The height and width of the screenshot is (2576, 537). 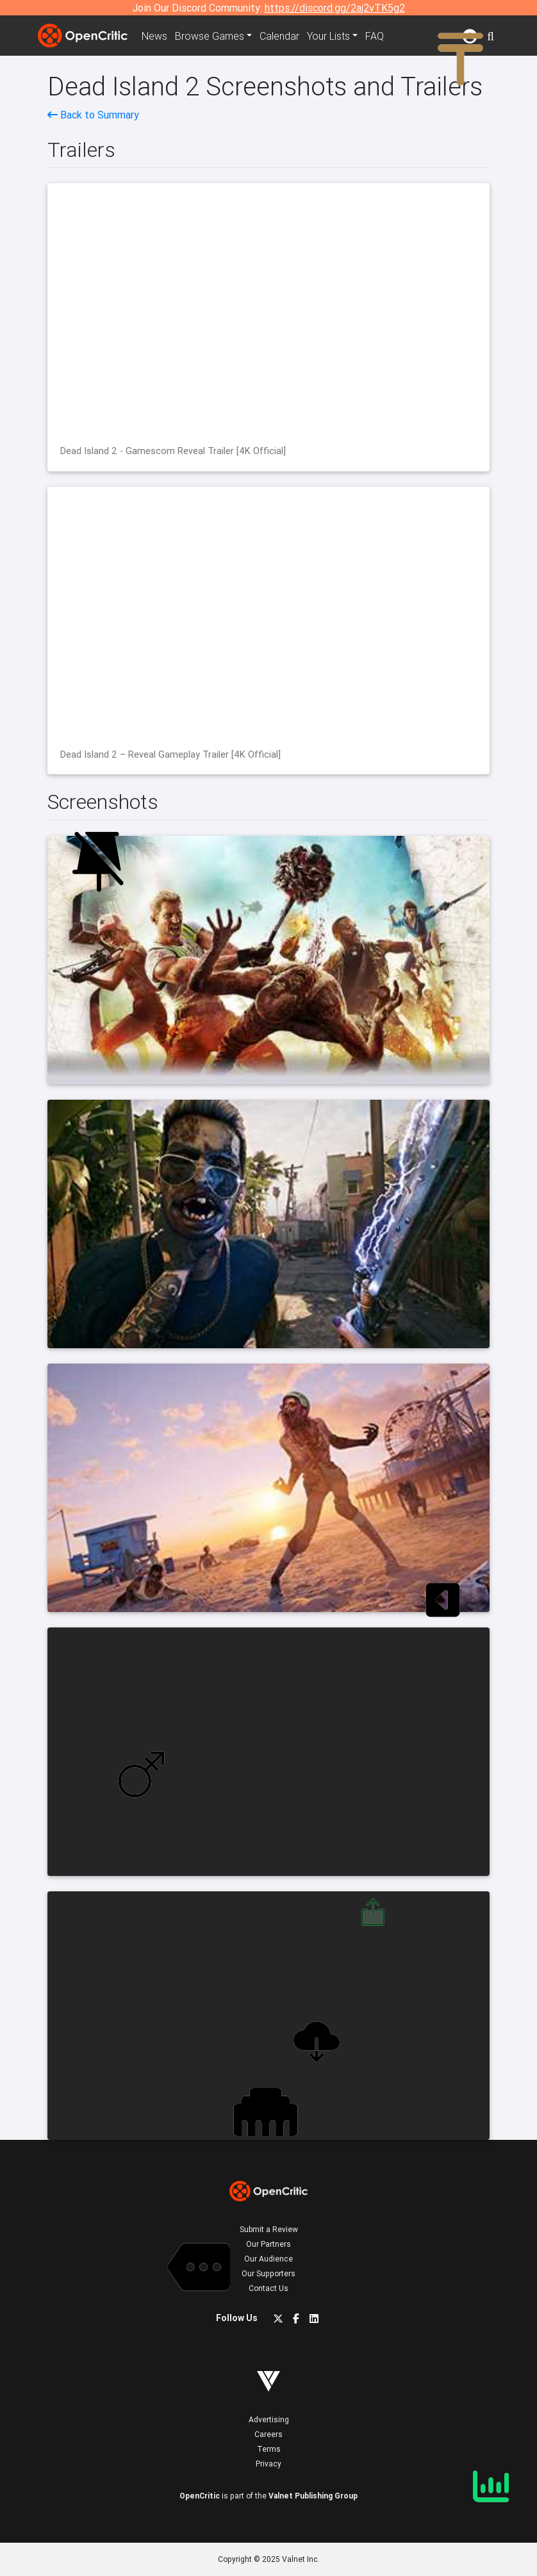 I want to click on indicates kazakhstani tenge currency, so click(x=460, y=59).